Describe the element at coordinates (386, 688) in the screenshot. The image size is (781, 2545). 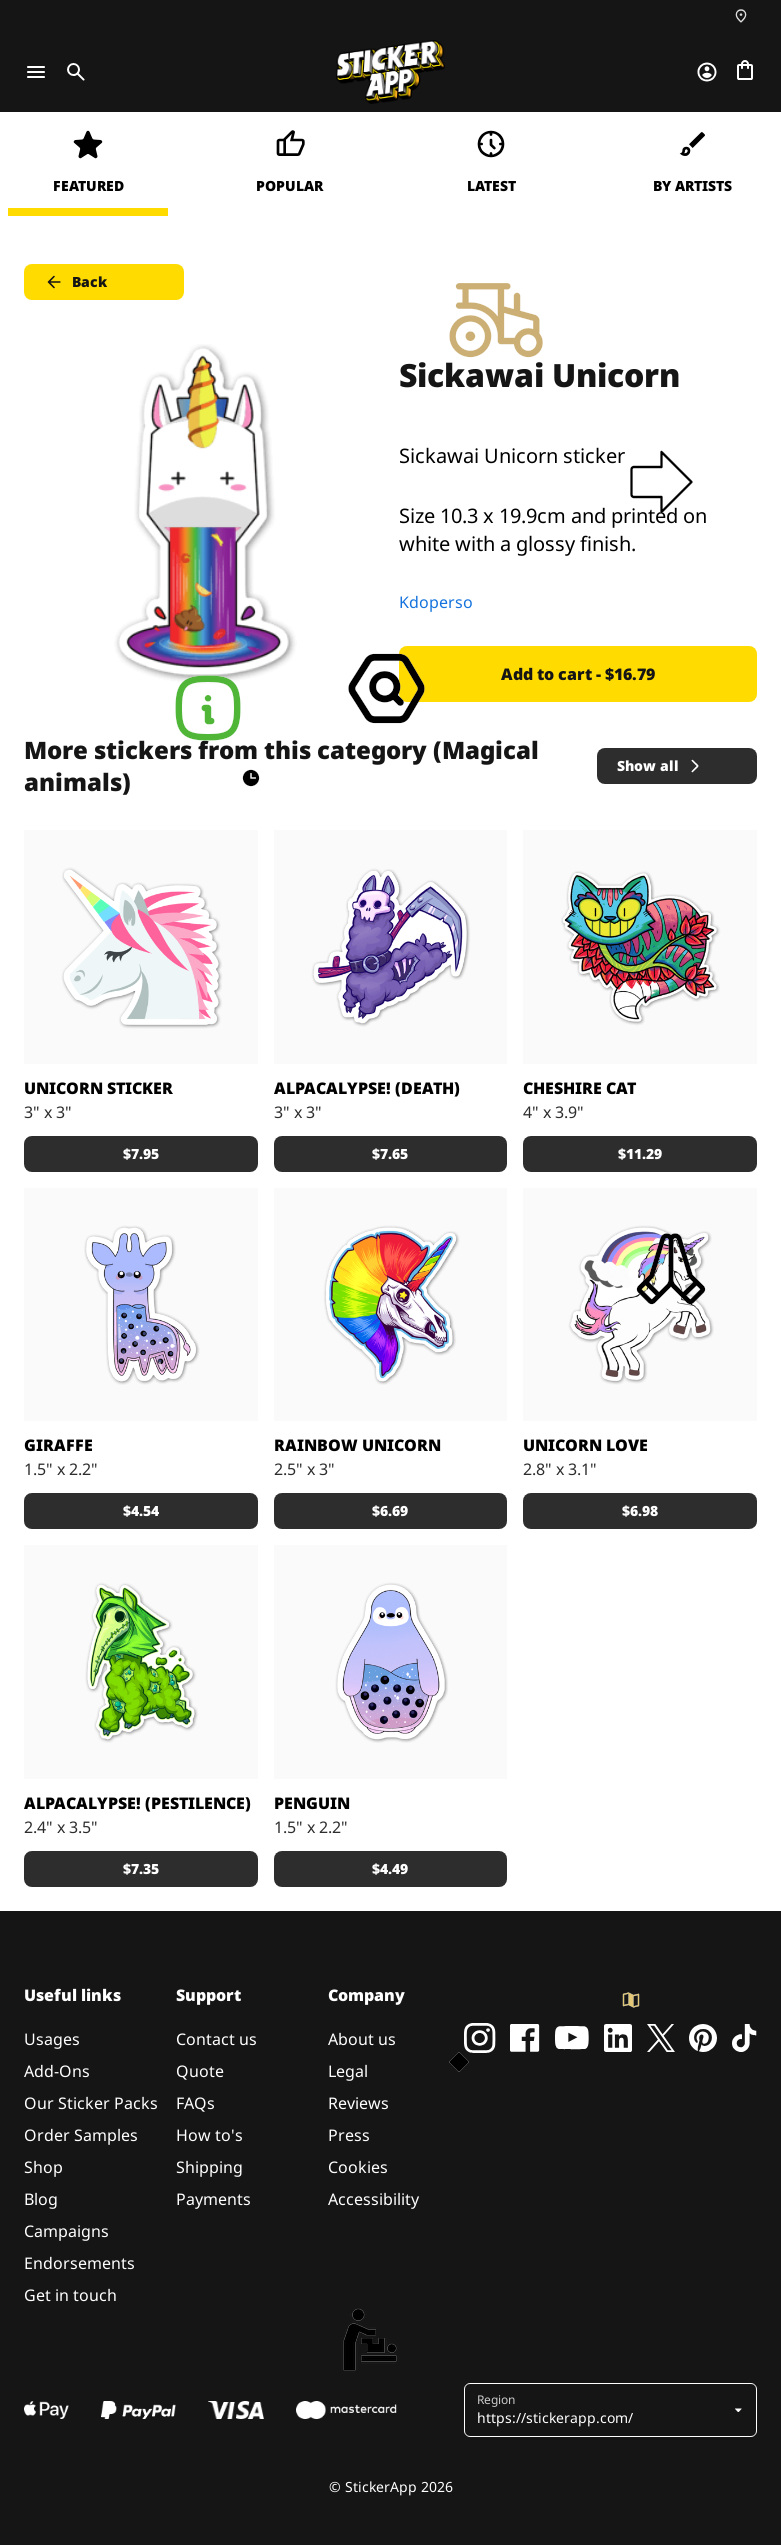
I see `access Google BigQuery data warehouse` at that location.